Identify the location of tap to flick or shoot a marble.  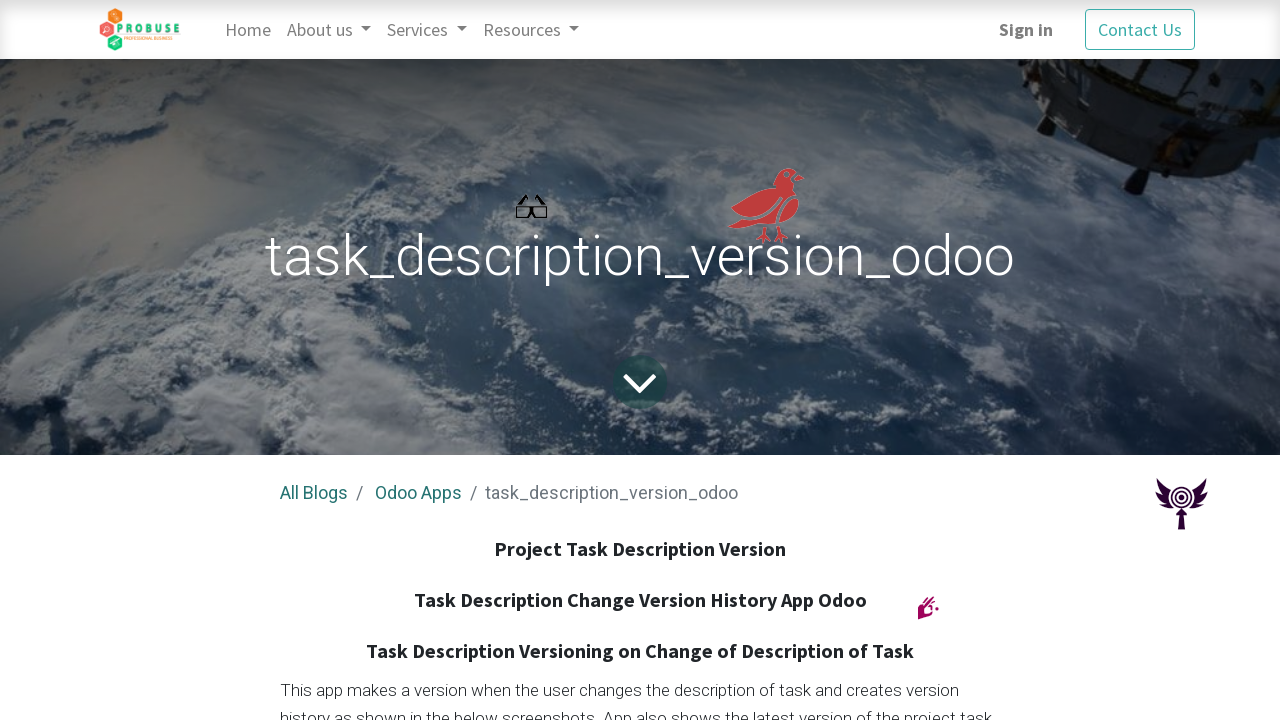
(931, 607).